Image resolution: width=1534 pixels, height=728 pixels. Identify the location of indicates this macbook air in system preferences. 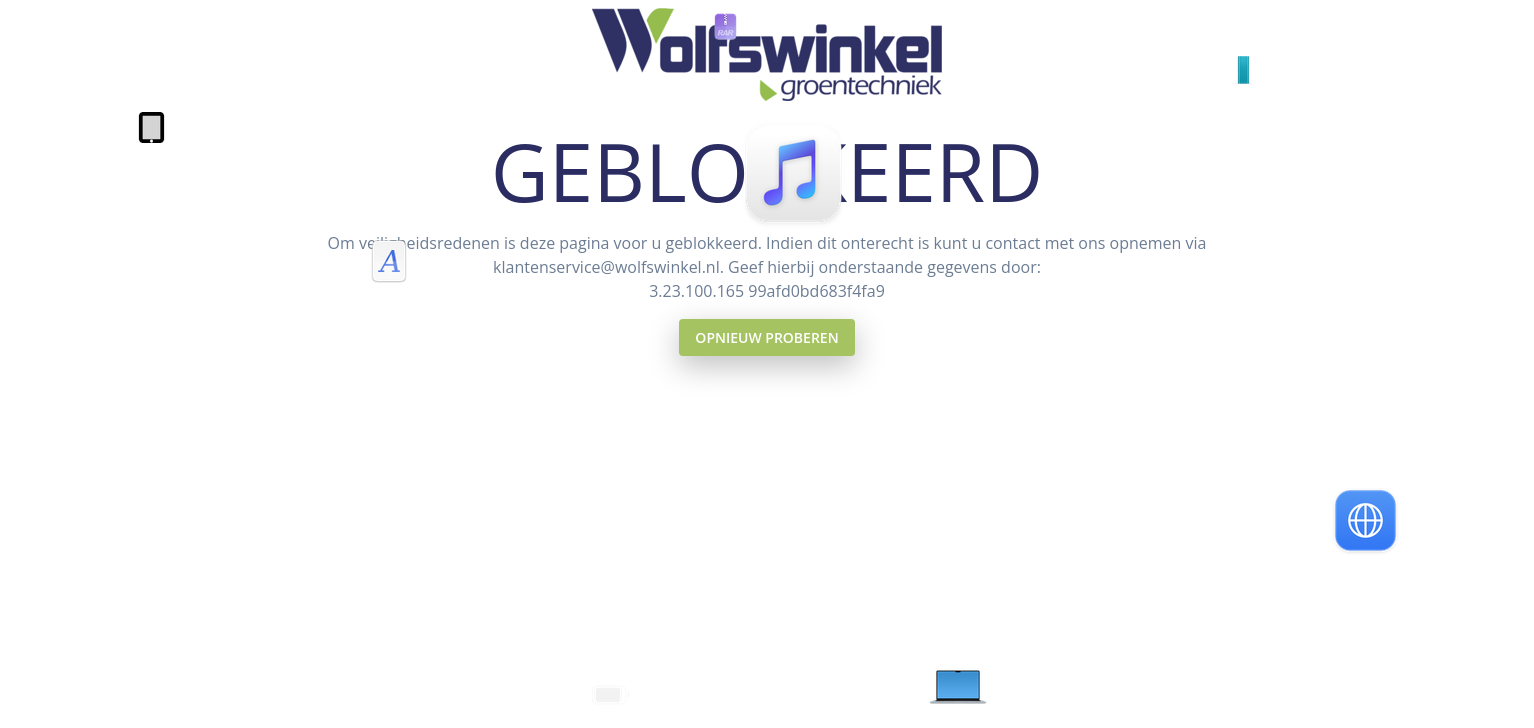
(958, 682).